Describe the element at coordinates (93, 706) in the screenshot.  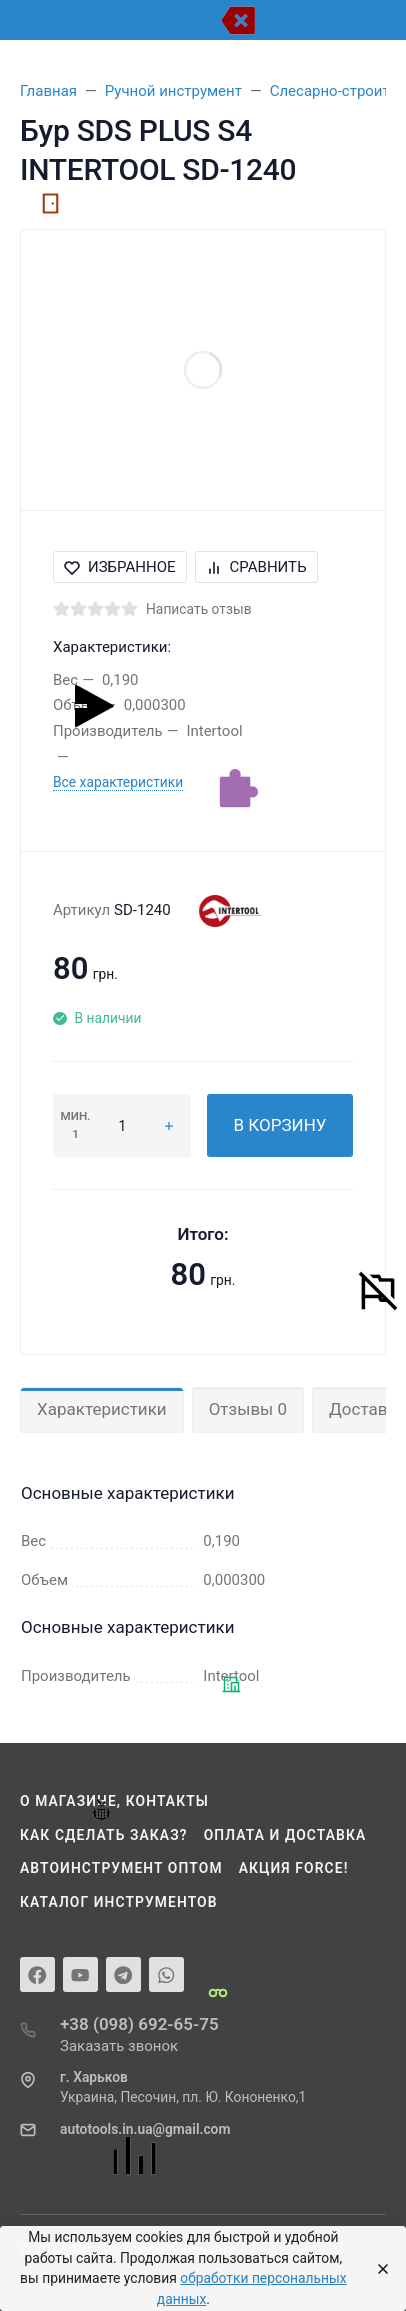
I see `send a message or submit content` at that location.